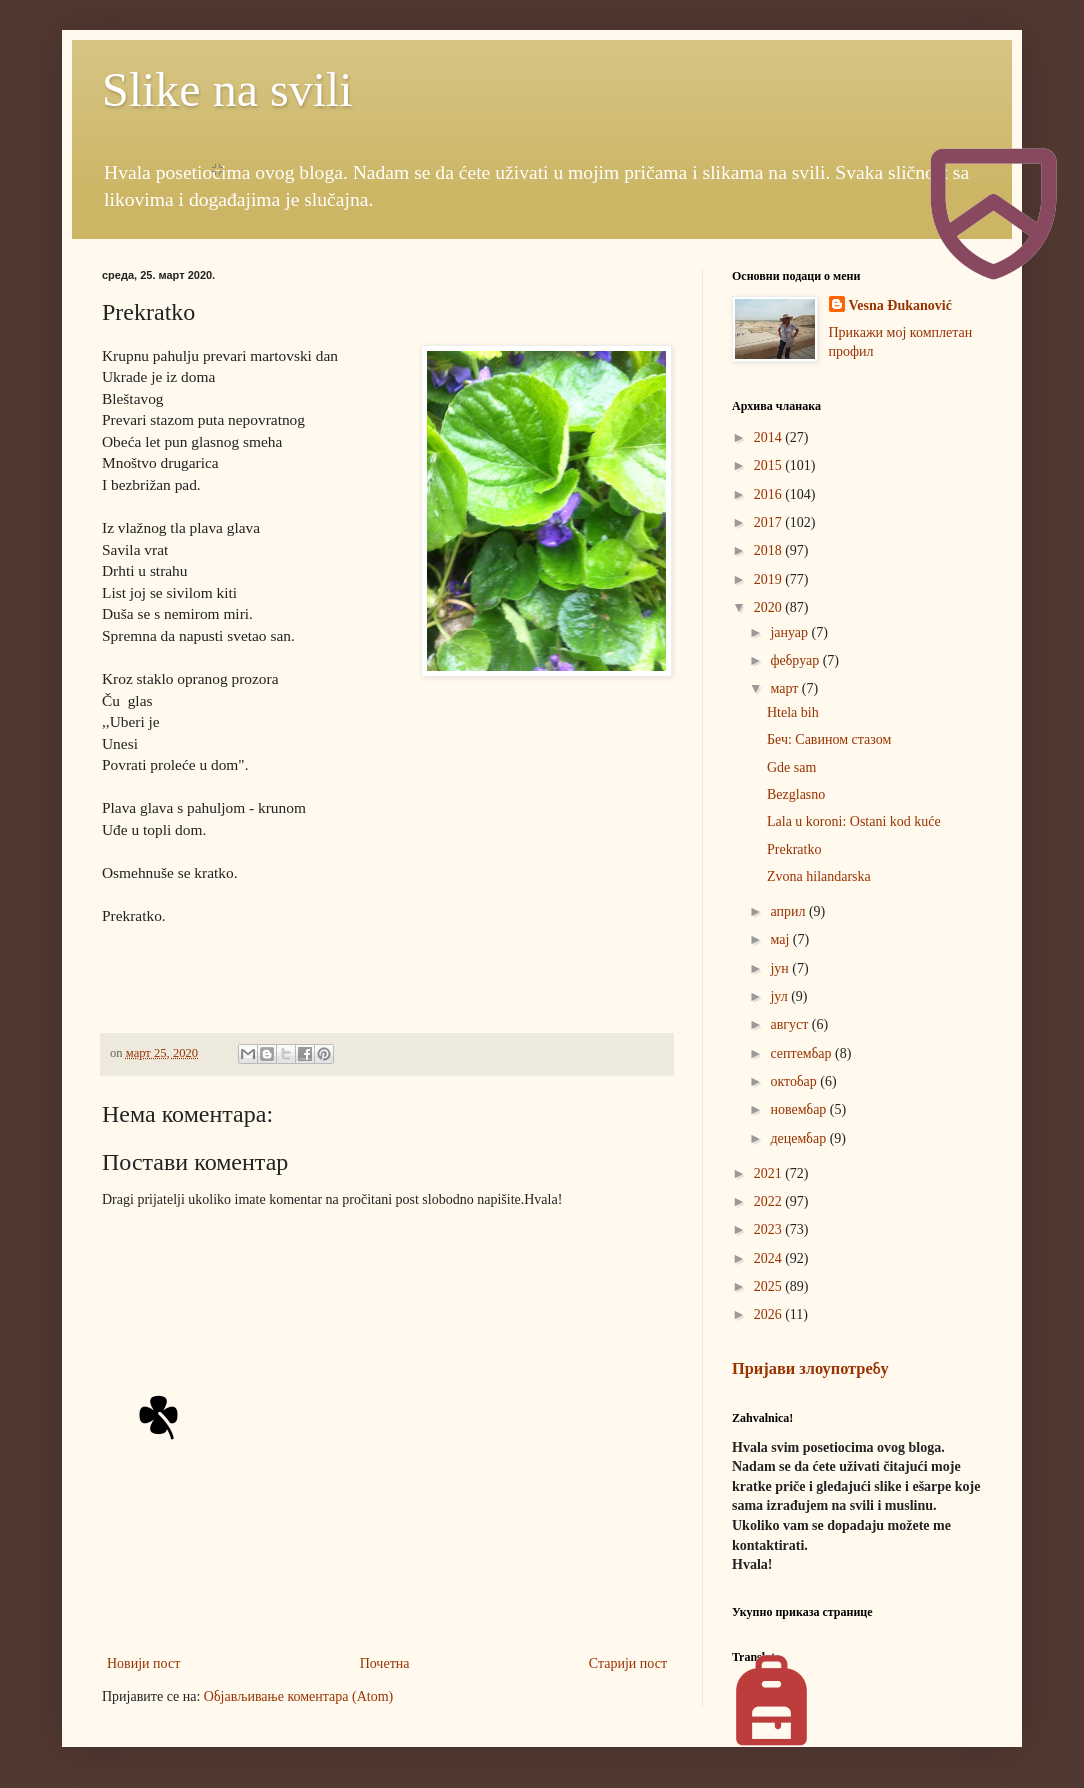 The width and height of the screenshot is (1084, 1788). I want to click on indicates a lucky or bonus reward, so click(158, 1416).